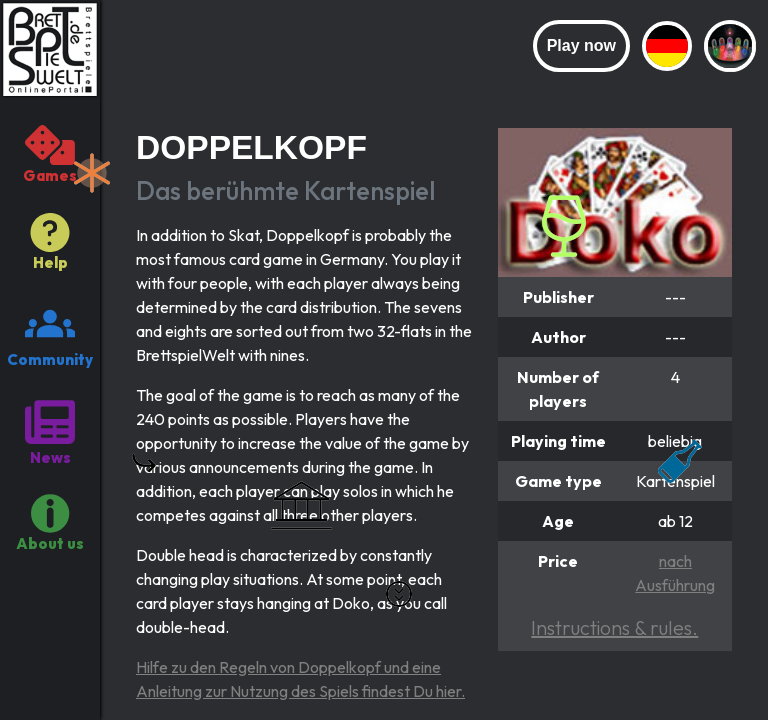 This screenshot has height=720, width=768. I want to click on reply to a message or comment, so click(144, 463).